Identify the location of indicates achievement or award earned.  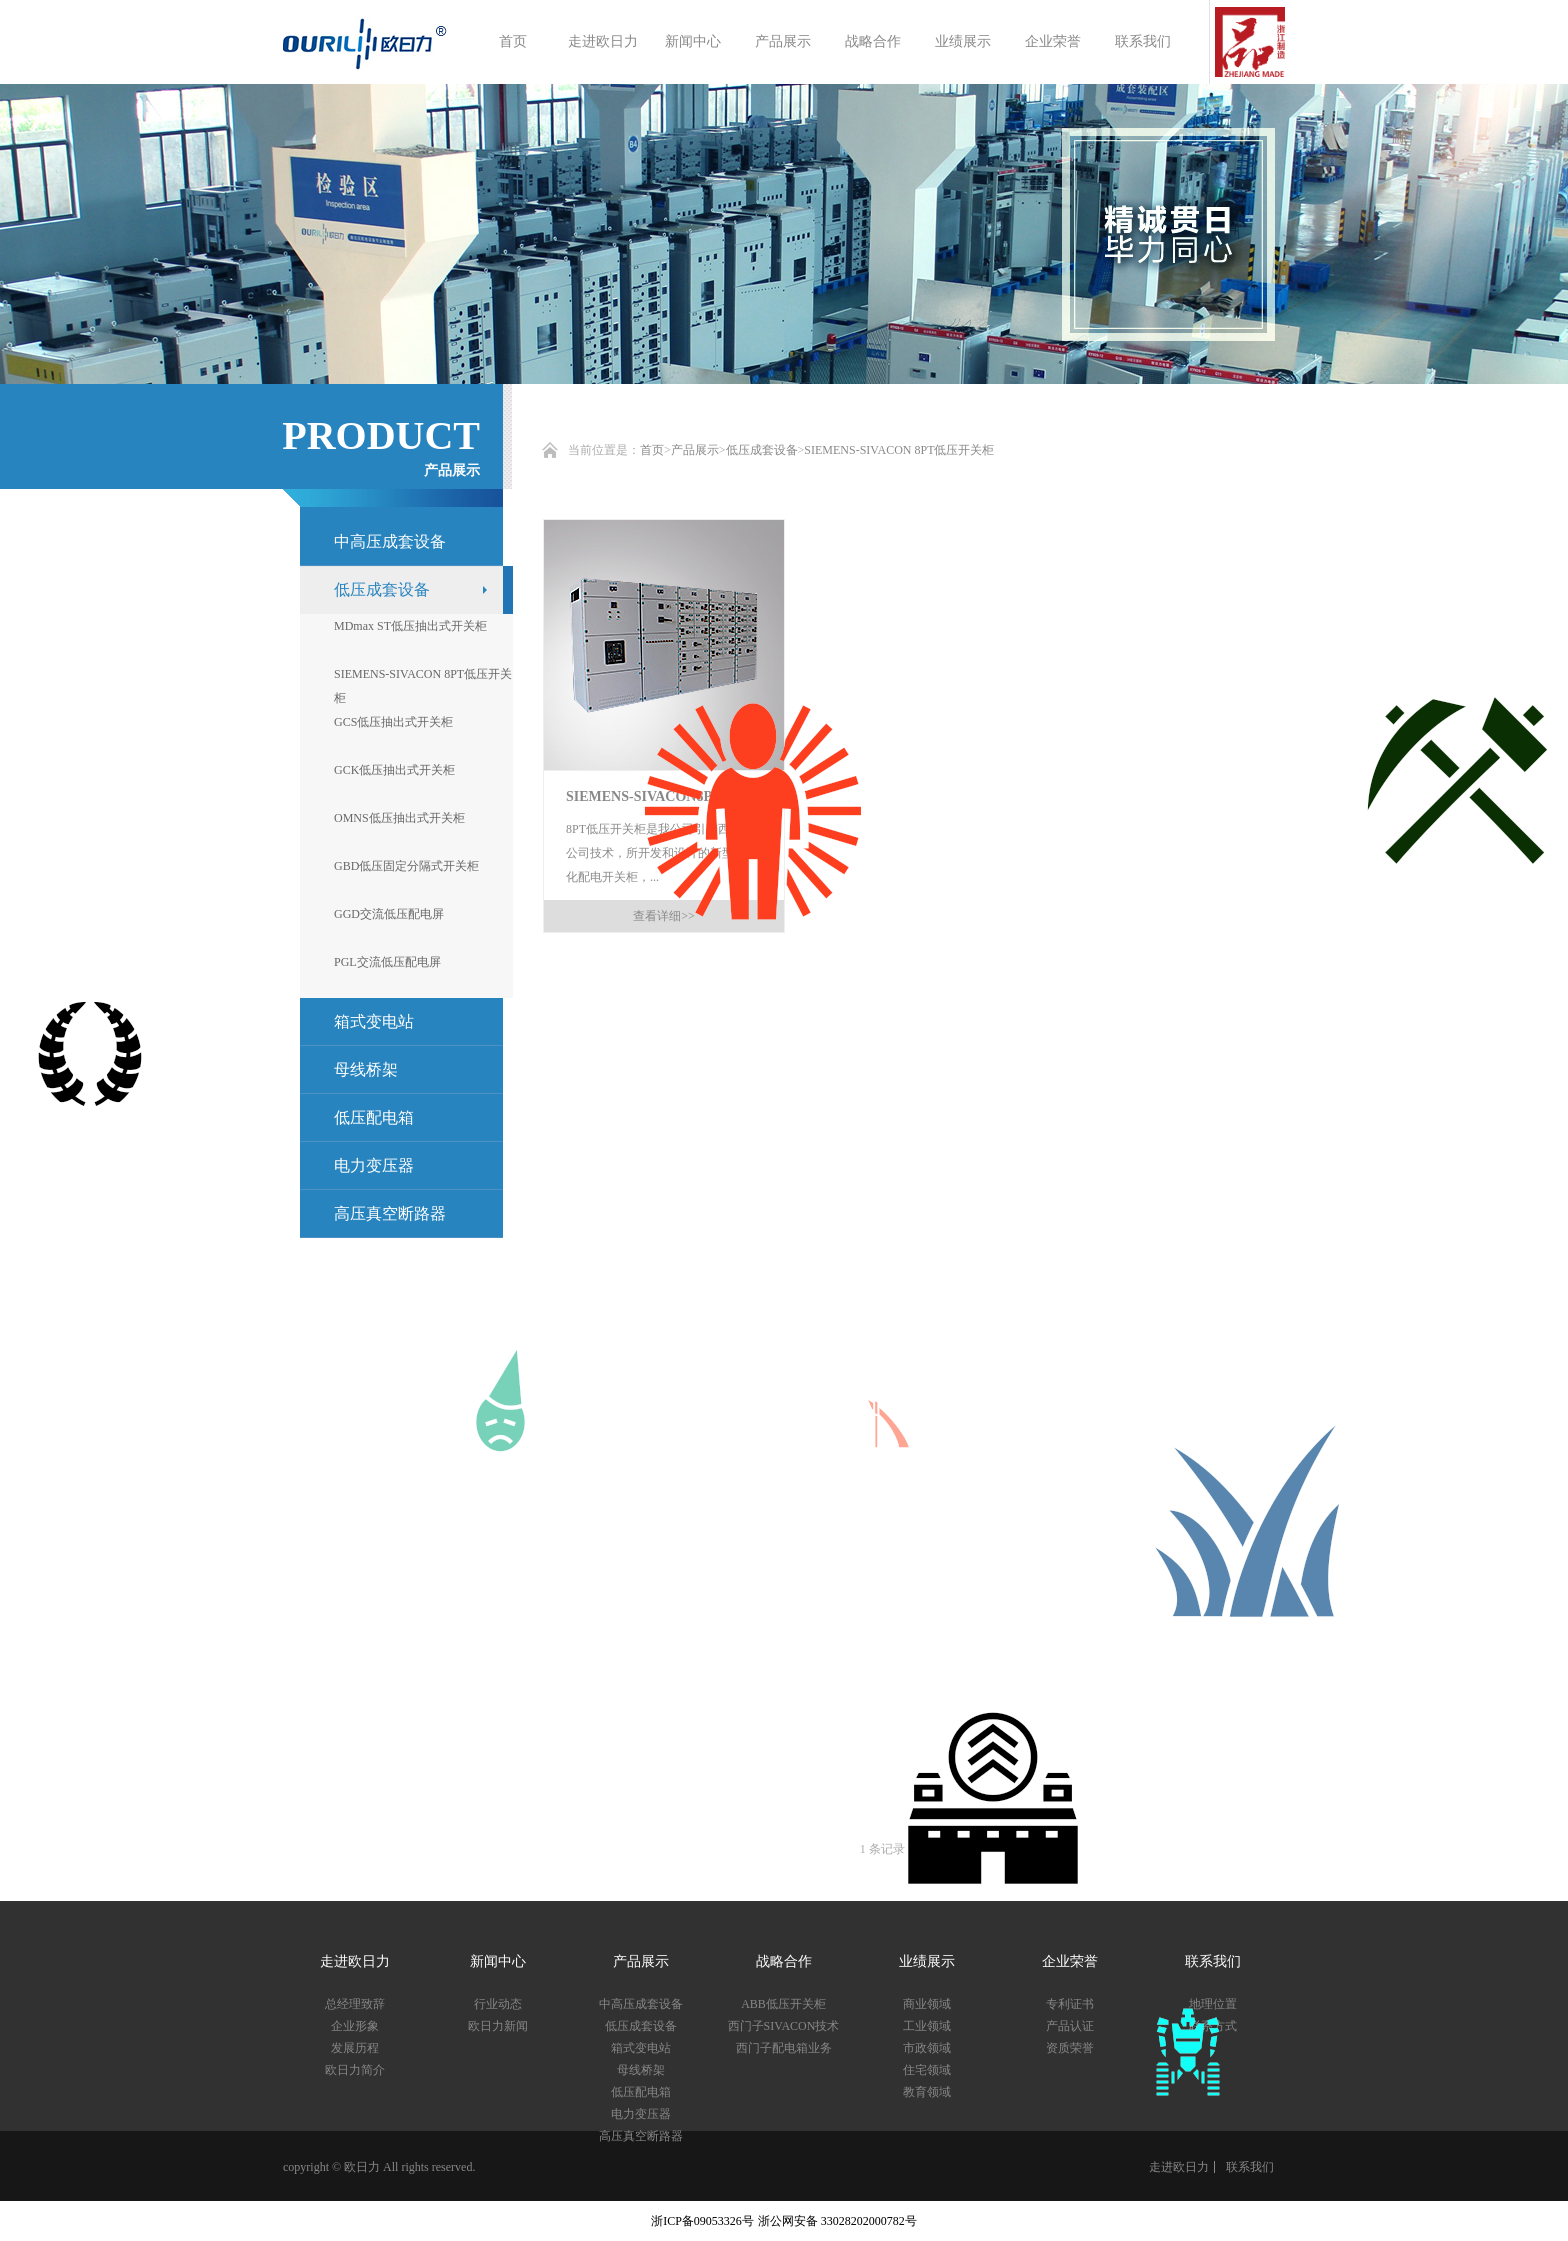
(90, 1054).